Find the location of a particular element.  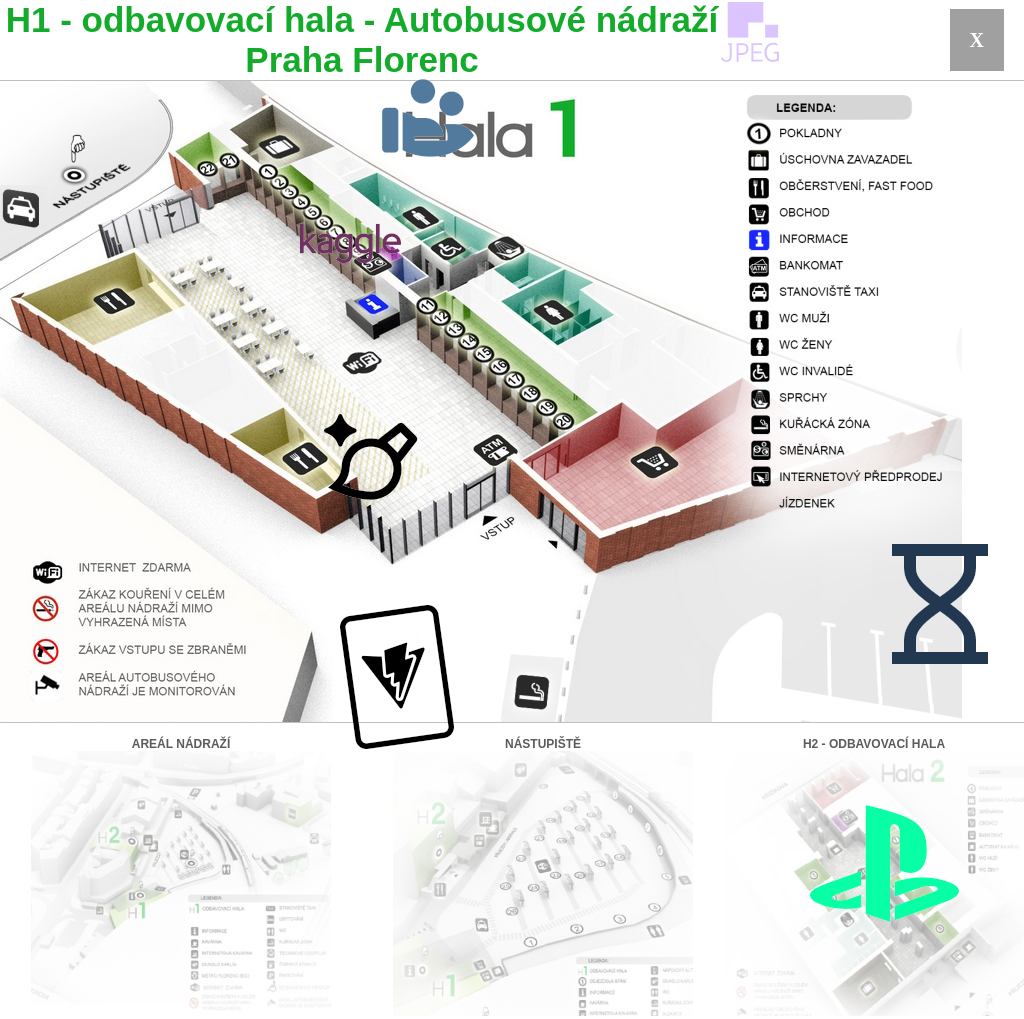

make a payment or send money is located at coordinates (427, 120).